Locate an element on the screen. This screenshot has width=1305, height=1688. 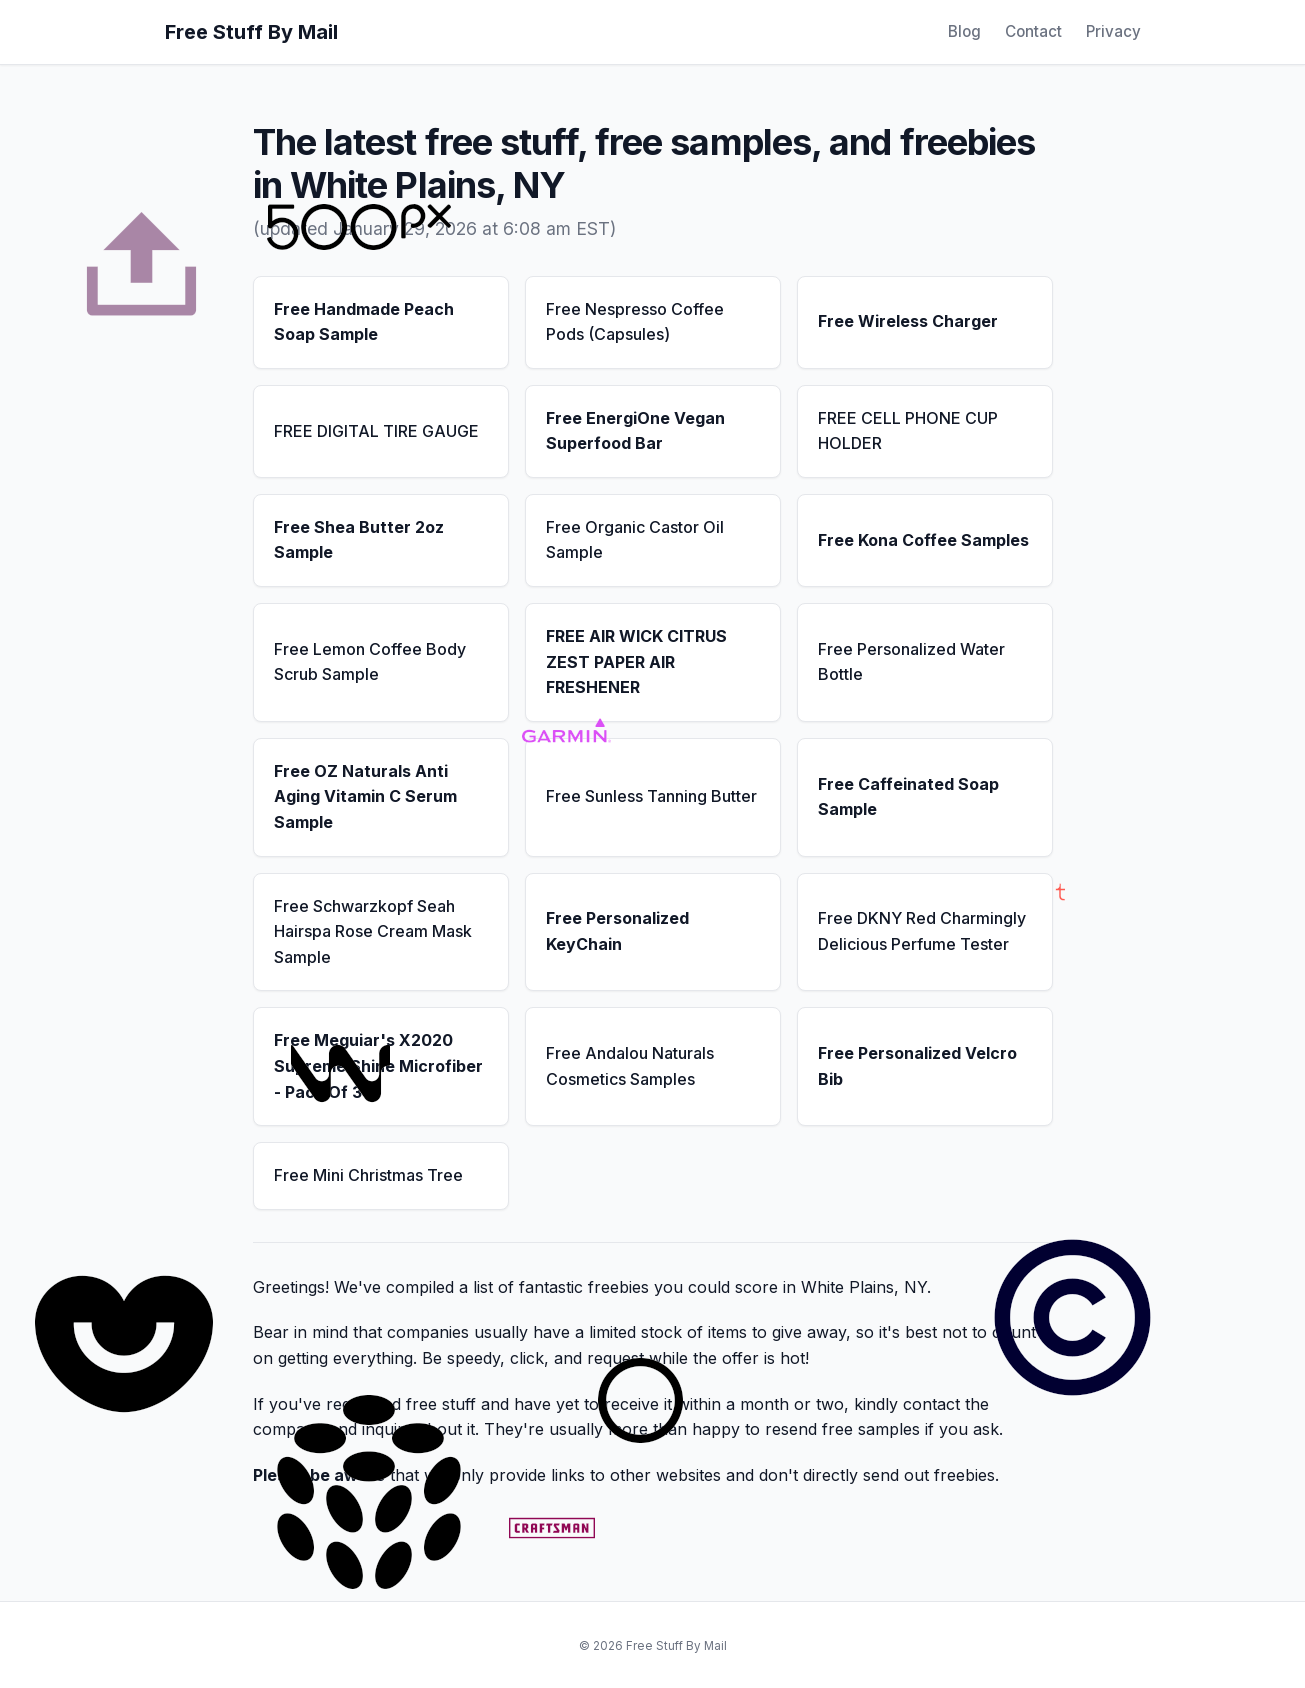
open windsurf code editor is located at coordinates (340, 1073).